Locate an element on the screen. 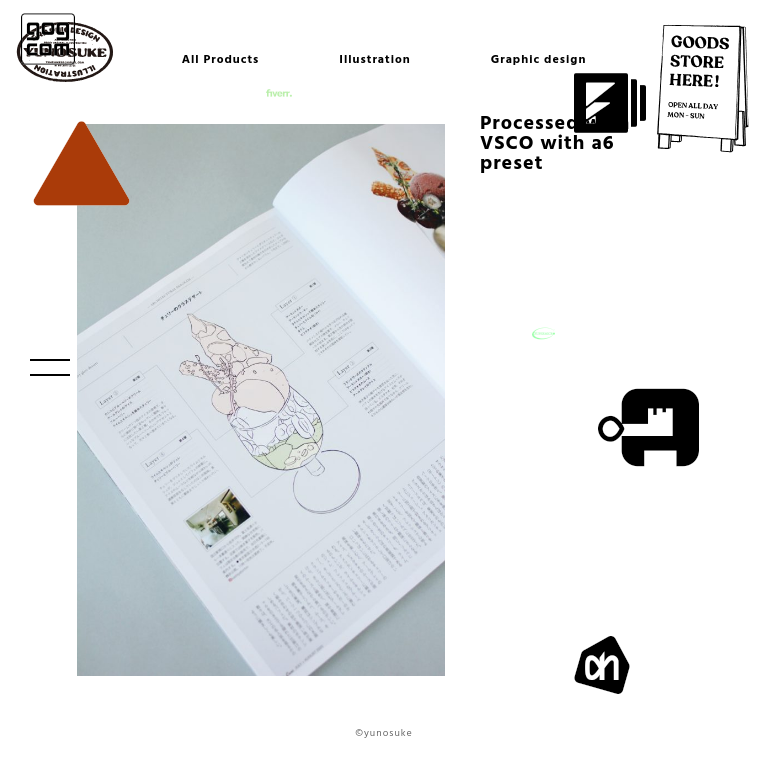 The image size is (768, 758). Supermicro company logo is located at coordinates (543, 333).